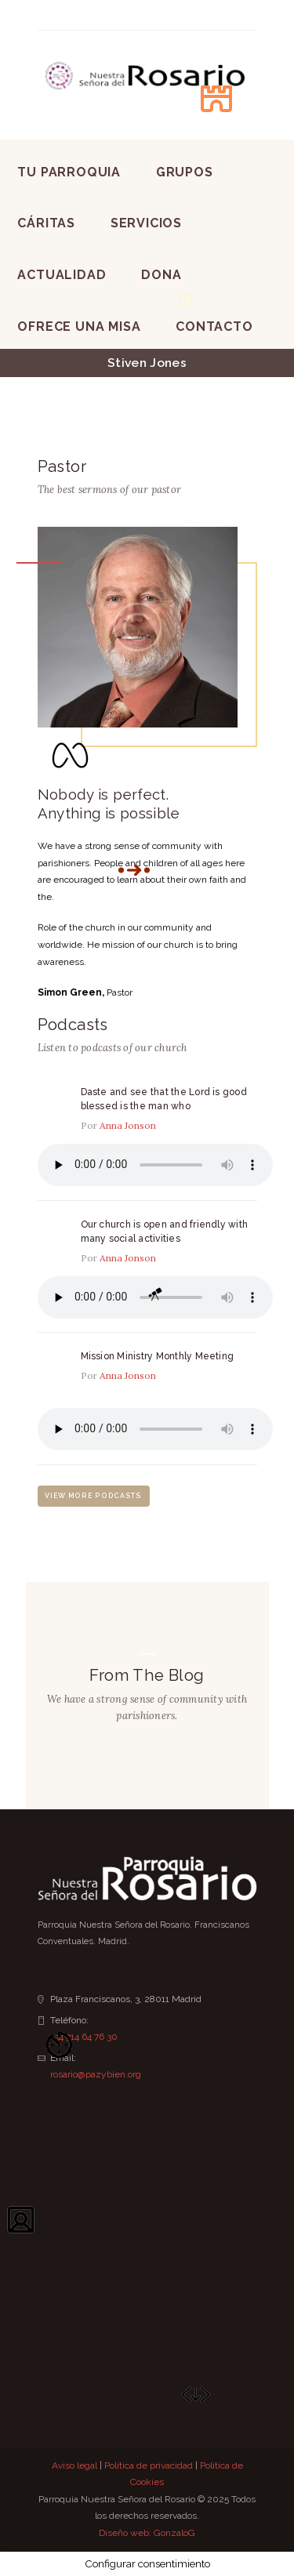 Image resolution: width=294 pixels, height=2576 pixels. Describe the element at coordinates (134, 870) in the screenshot. I see `open citymapper for transit directions` at that location.